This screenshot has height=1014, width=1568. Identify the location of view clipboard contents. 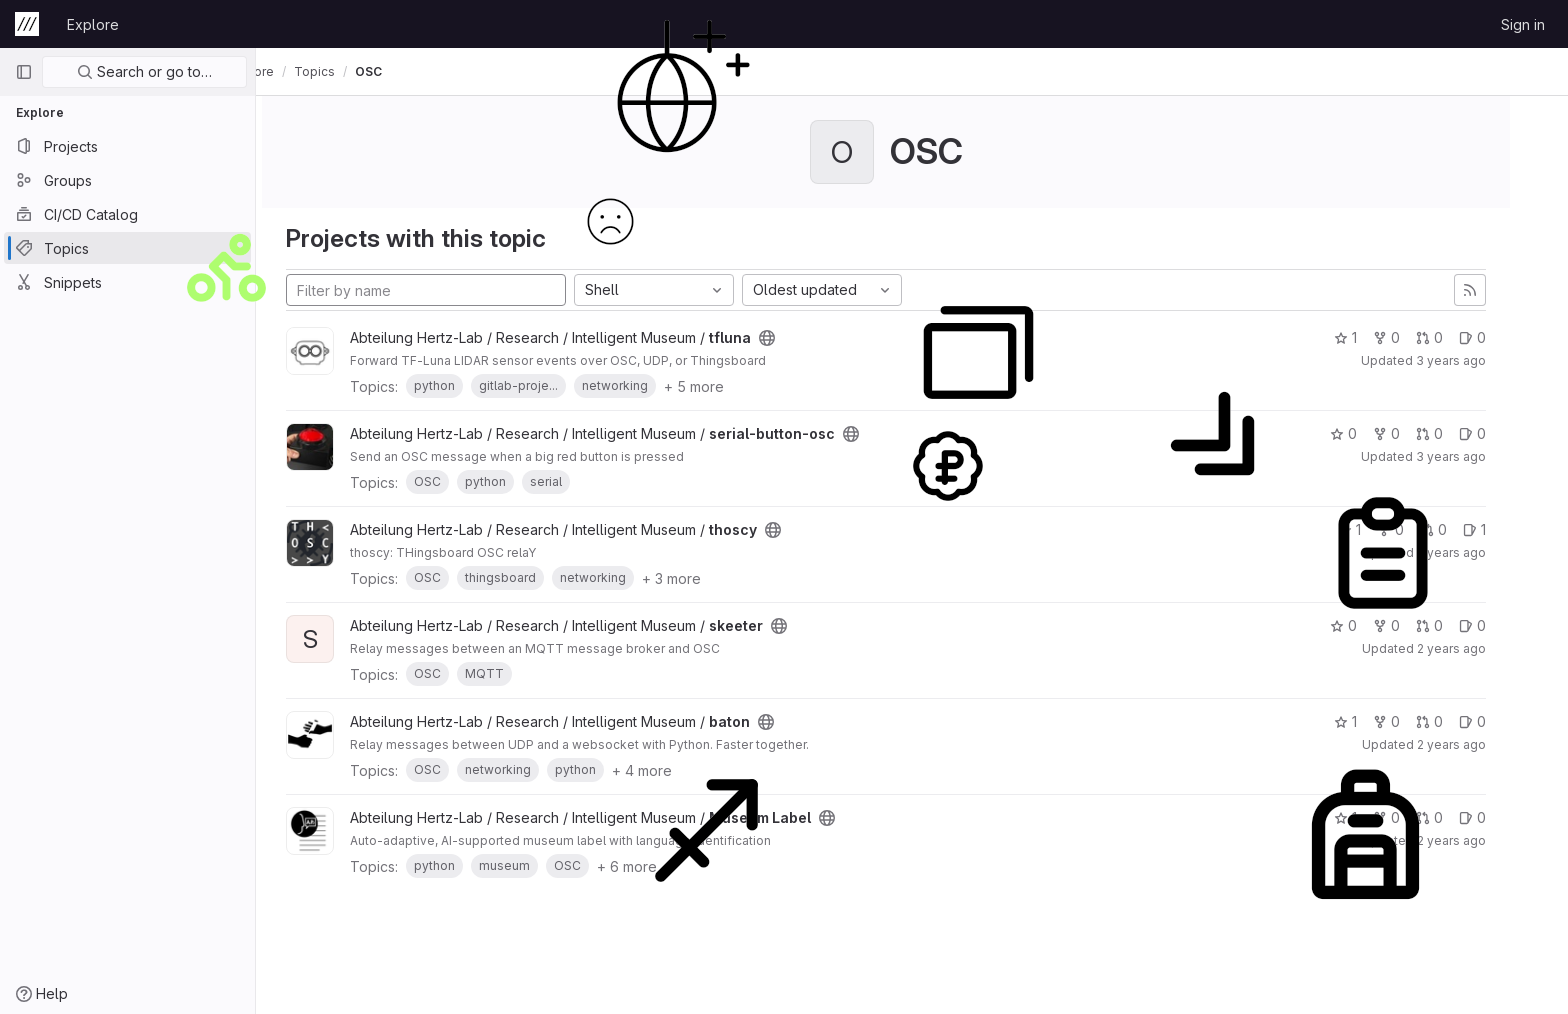
(1383, 553).